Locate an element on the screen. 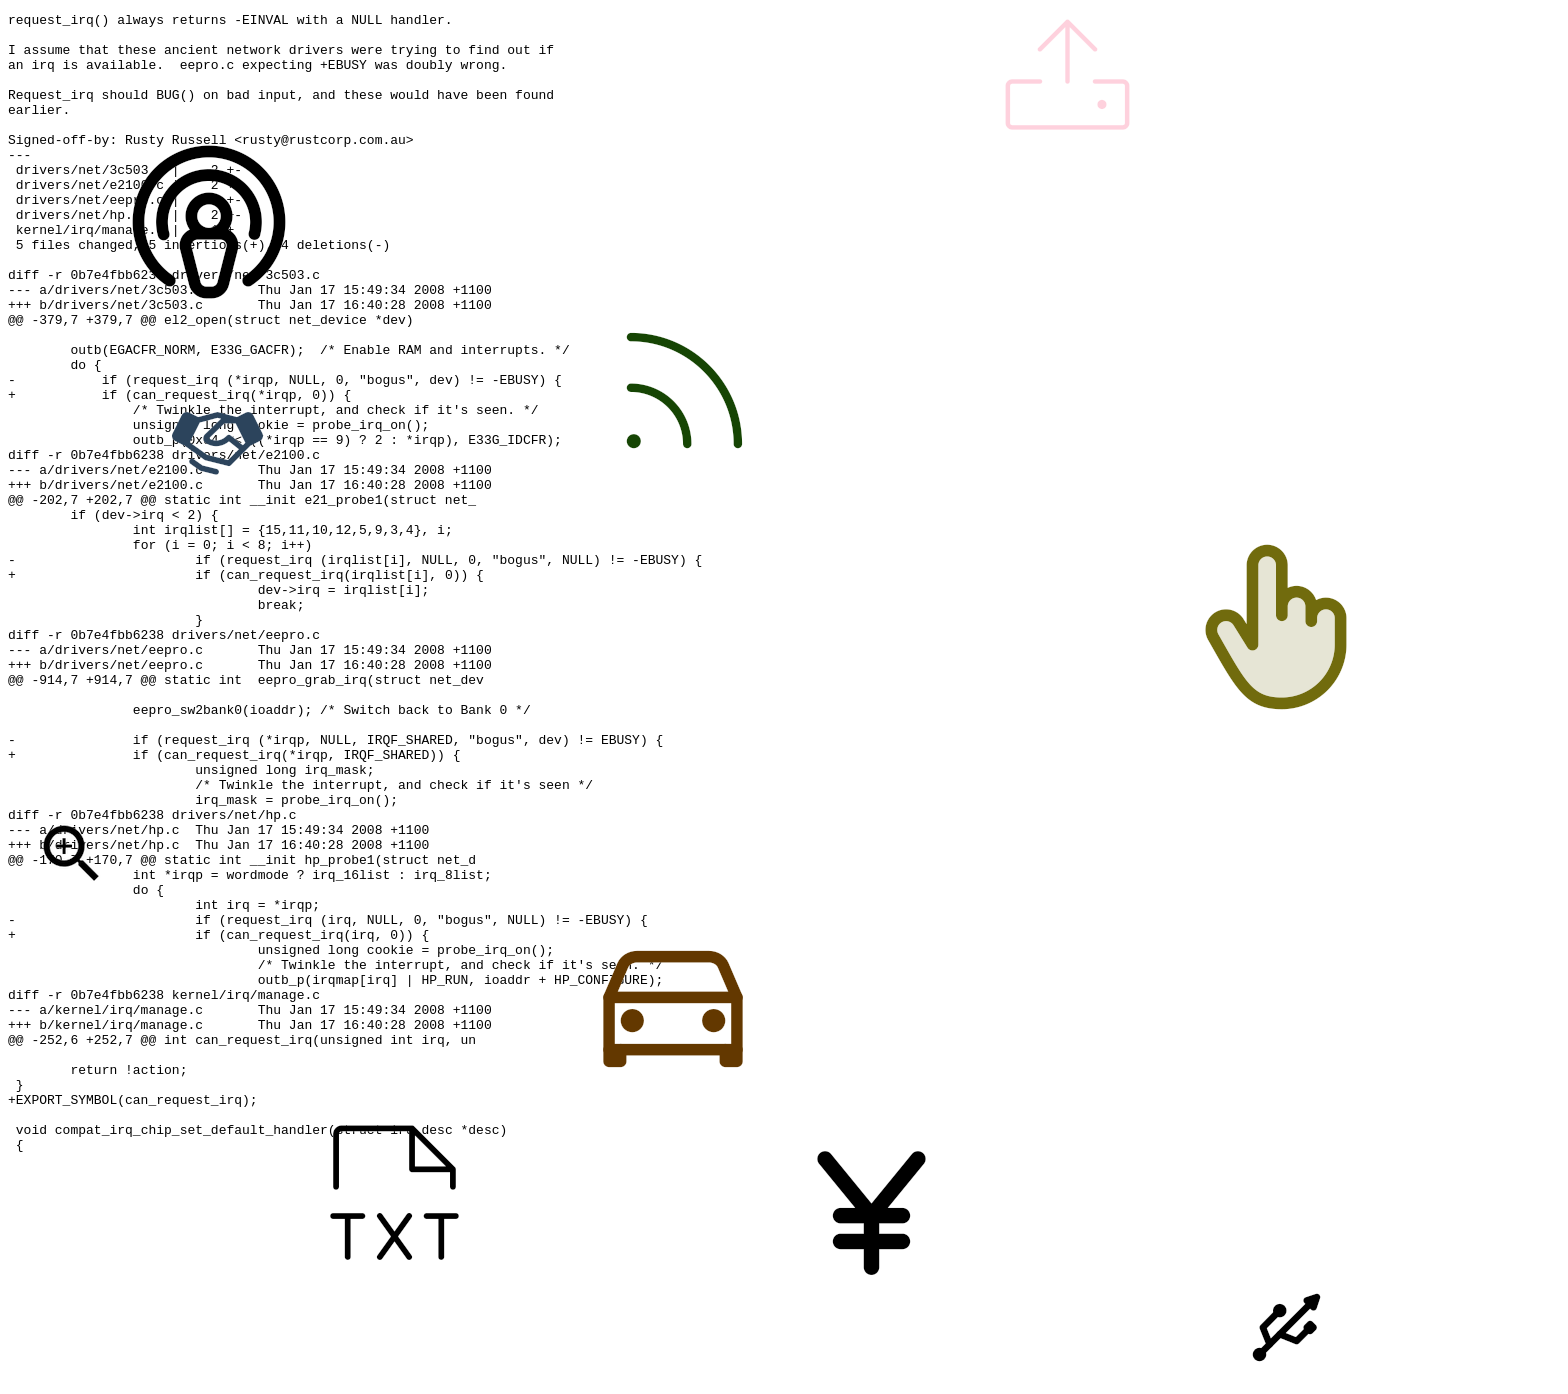 The height and width of the screenshot is (1394, 1568). subscribe to RSS feed is located at coordinates (676, 399).